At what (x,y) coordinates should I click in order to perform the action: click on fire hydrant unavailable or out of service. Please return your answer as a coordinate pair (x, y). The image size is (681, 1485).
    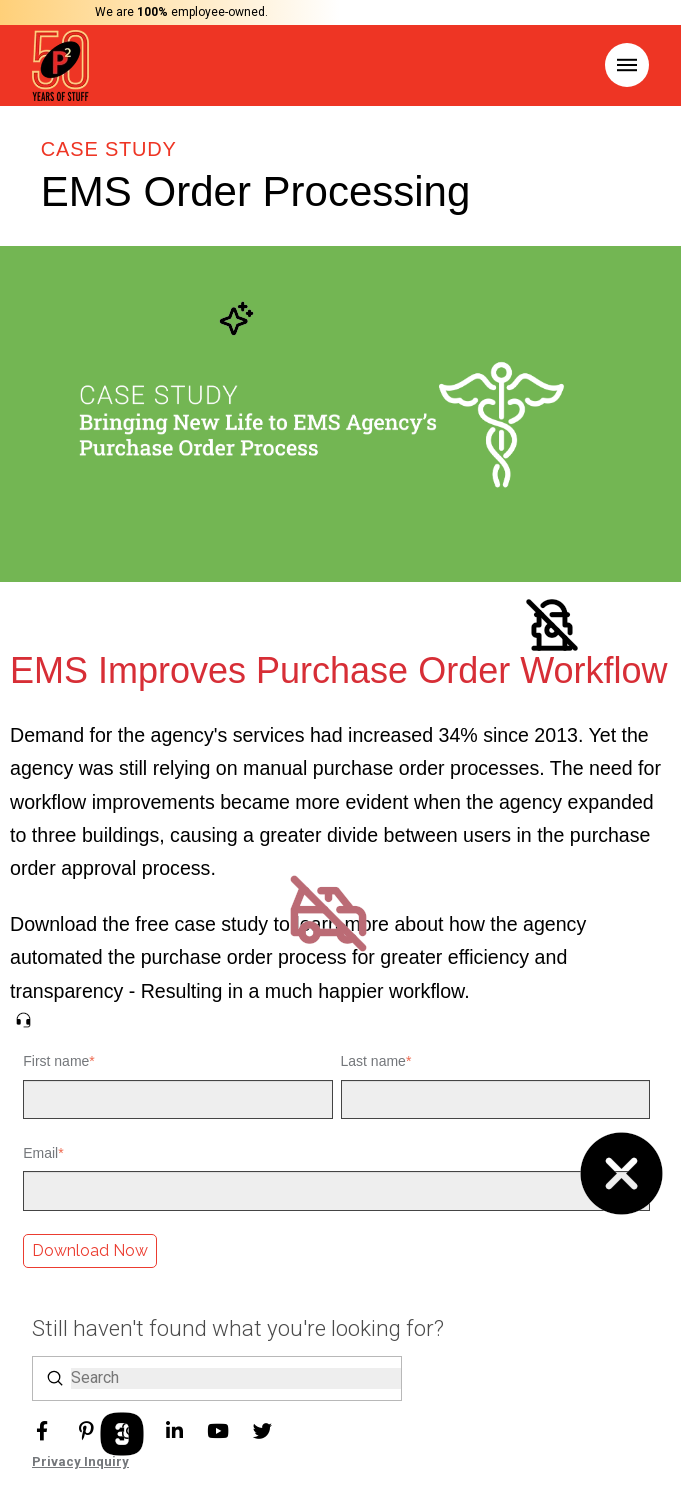
    Looking at the image, I should click on (552, 625).